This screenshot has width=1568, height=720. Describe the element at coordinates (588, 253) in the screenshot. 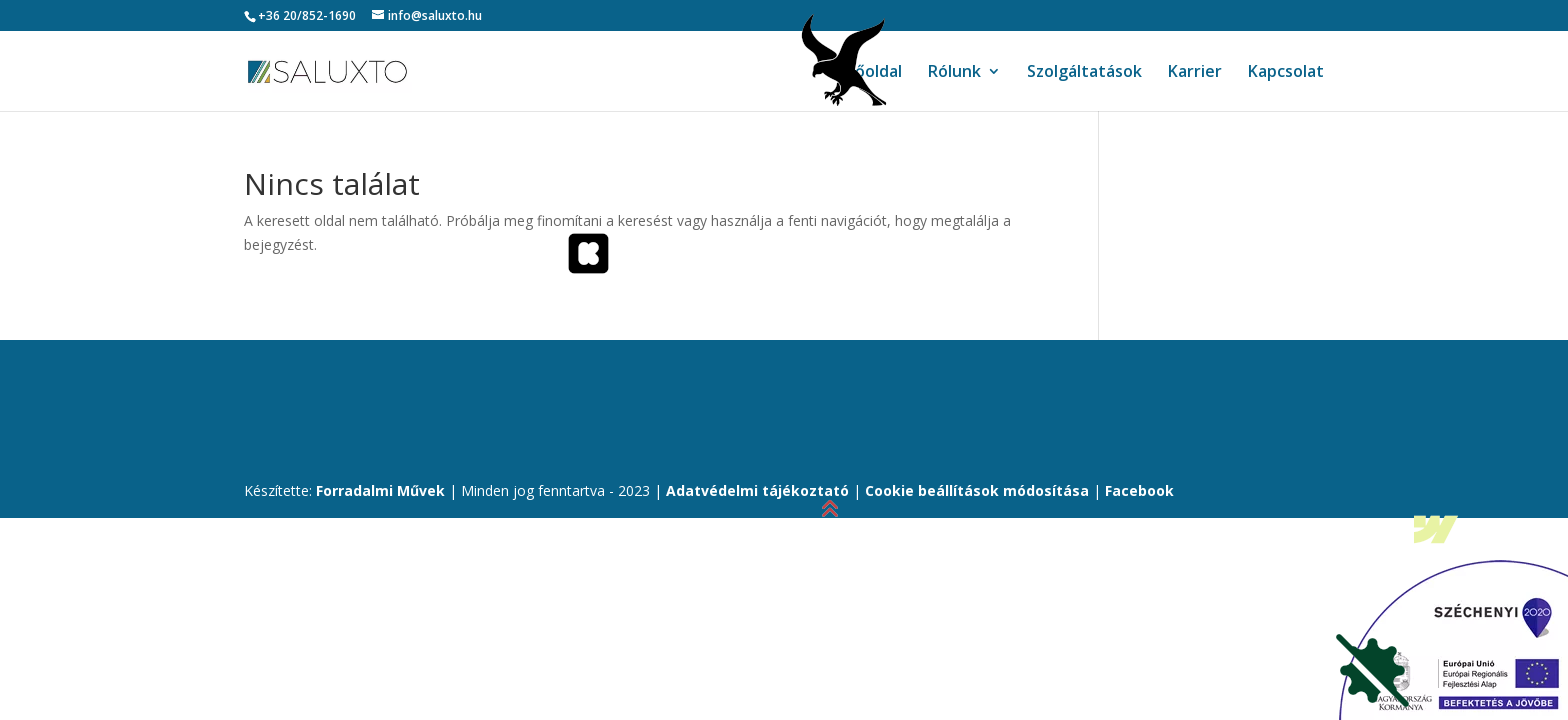

I see `visit Kickstarter crowdfunding platform` at that location.